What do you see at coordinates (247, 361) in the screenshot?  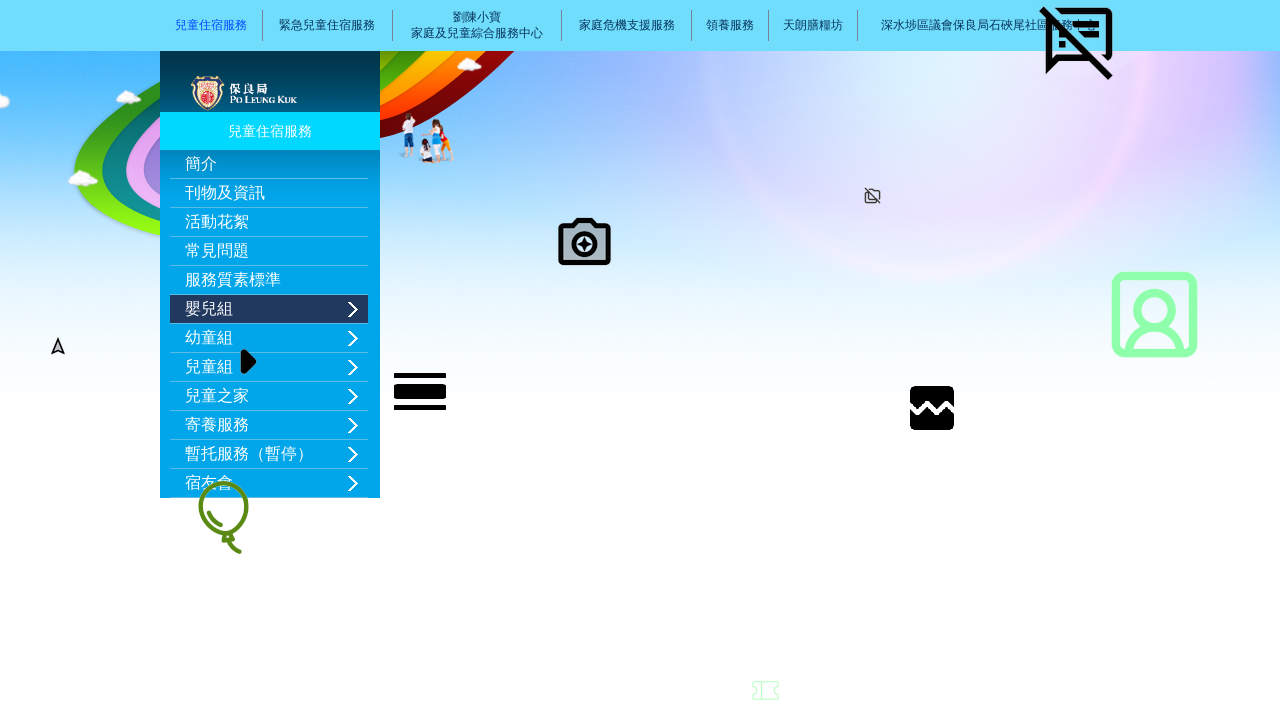 I see `navigate to the next item or screen` at bounding box center [247, 361].